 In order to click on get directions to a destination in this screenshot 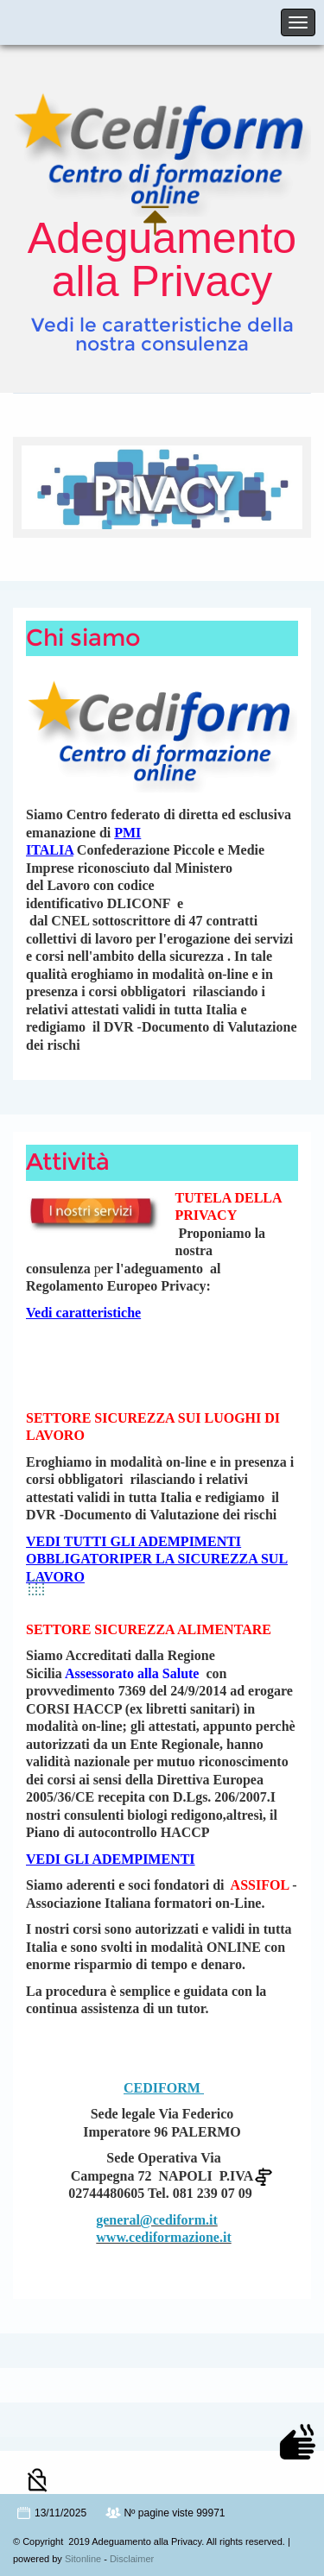, I will do `click(263, 2176)`.